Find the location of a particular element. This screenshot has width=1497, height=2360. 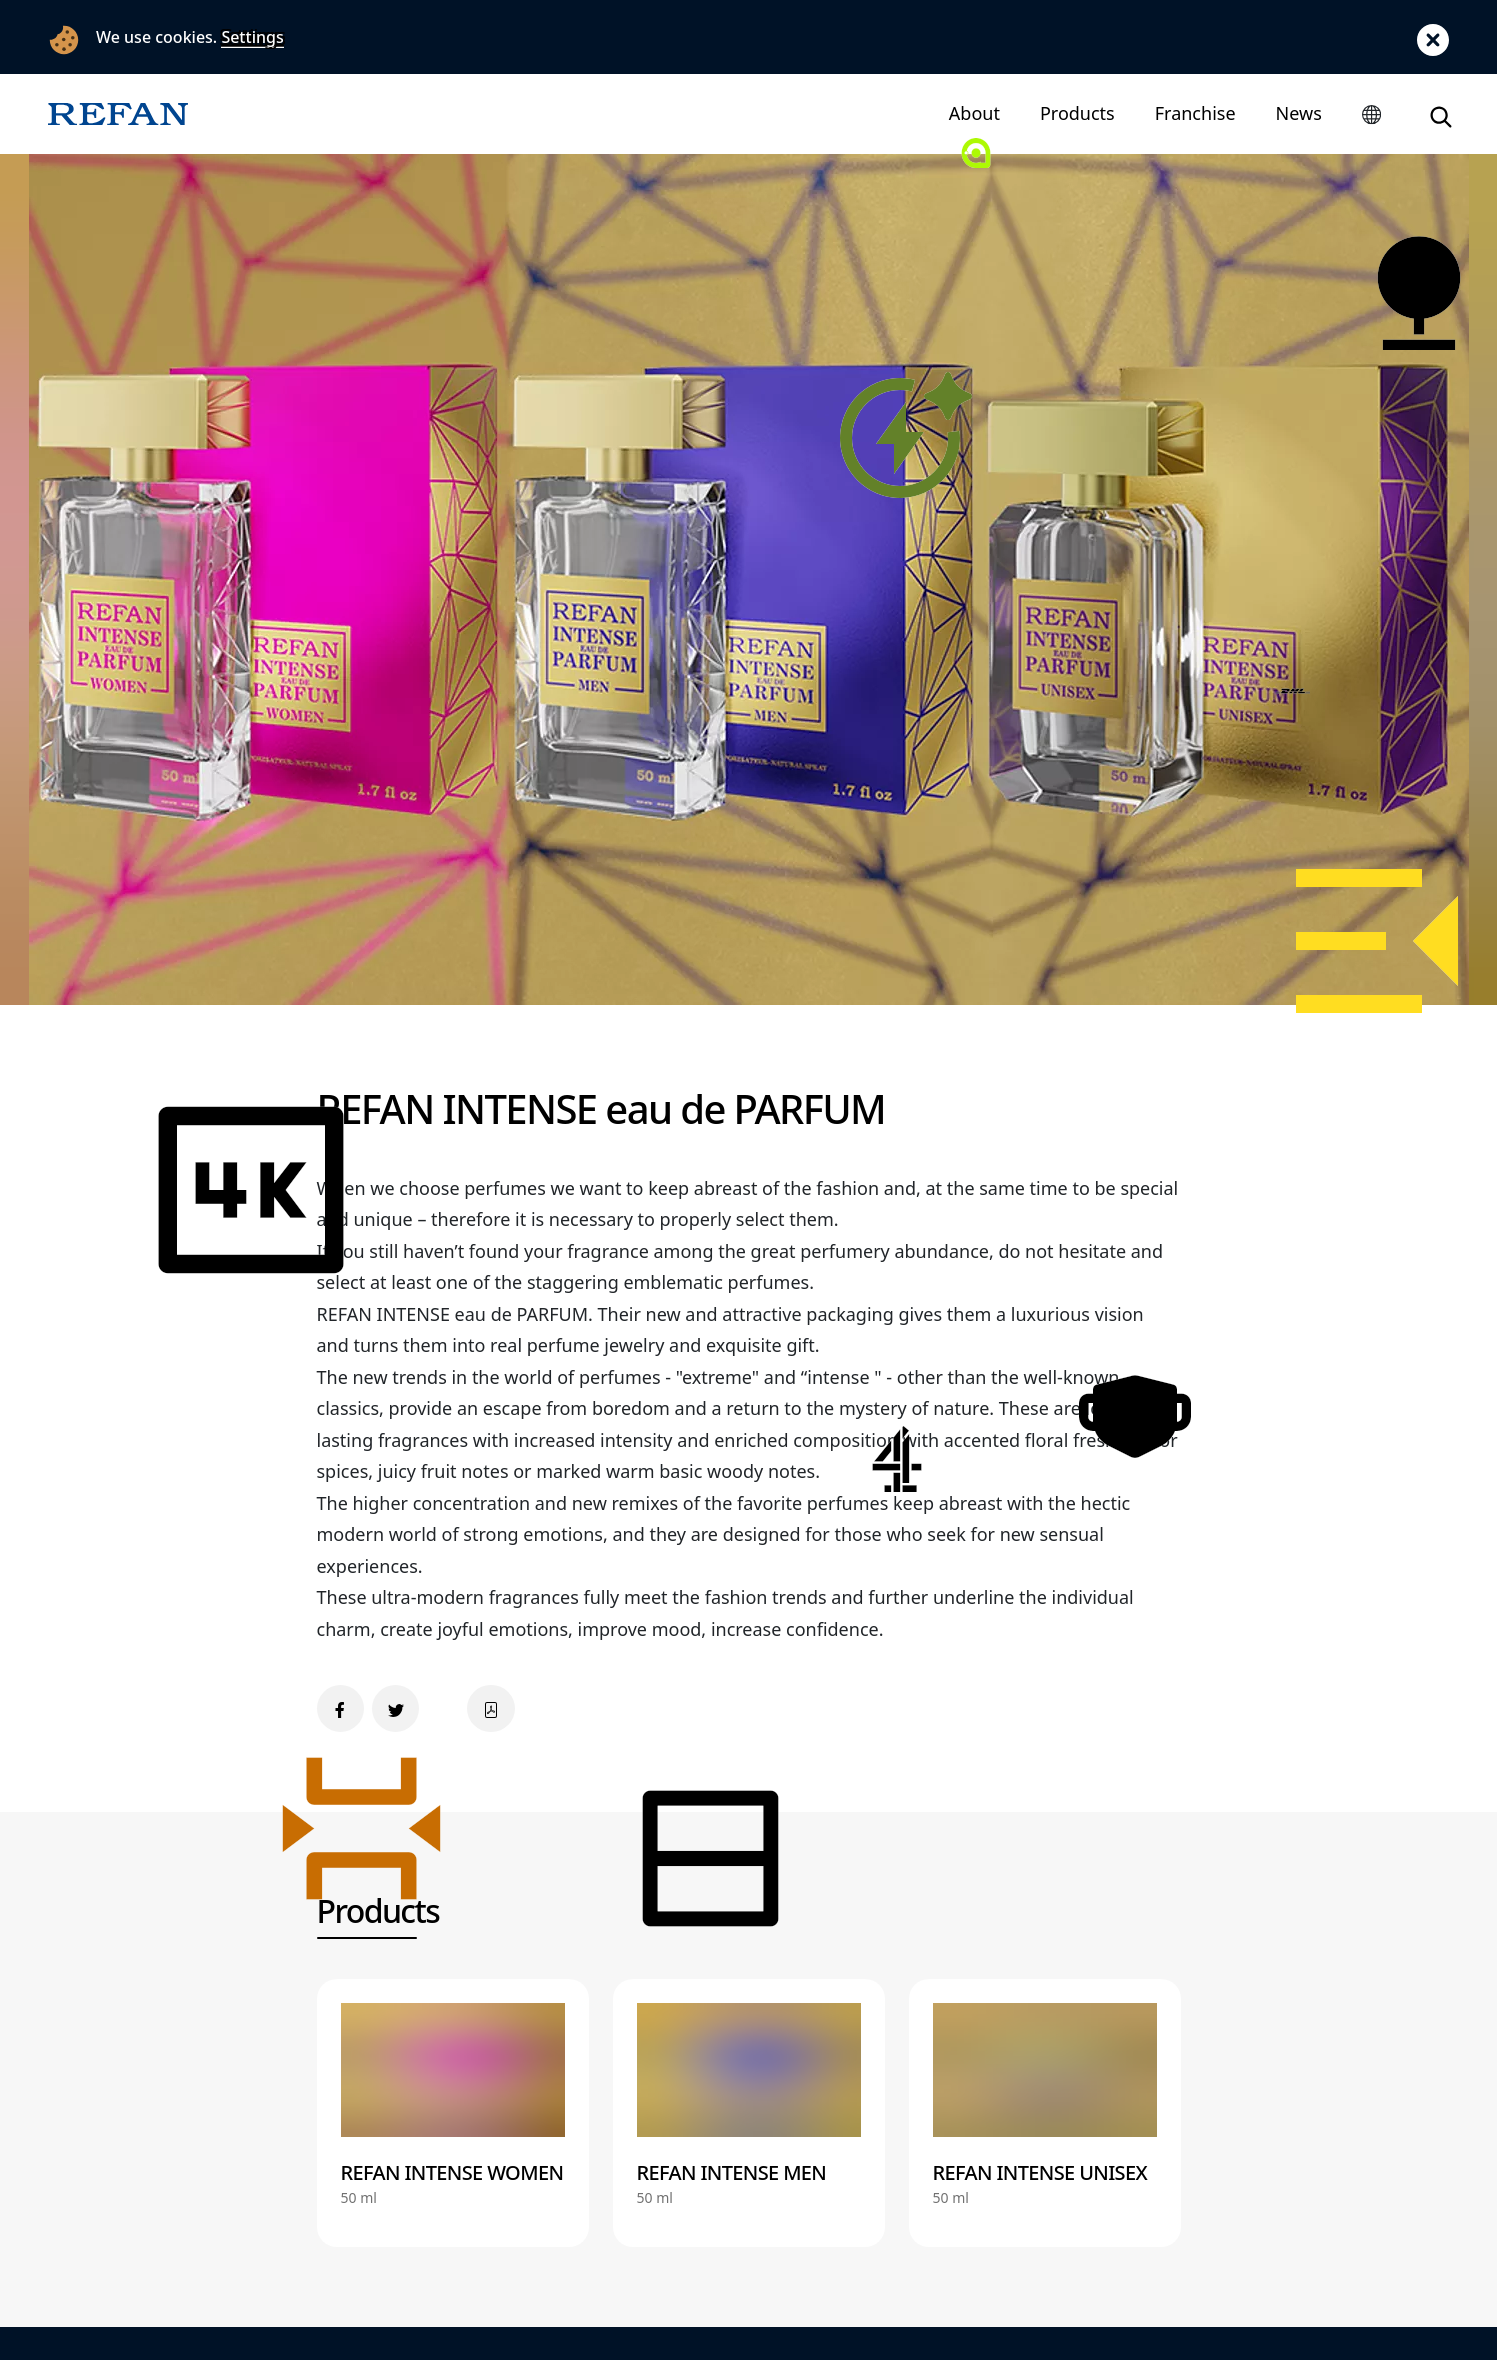

DHL shipping and logistics company logo is located at coordinates (1293, 691).